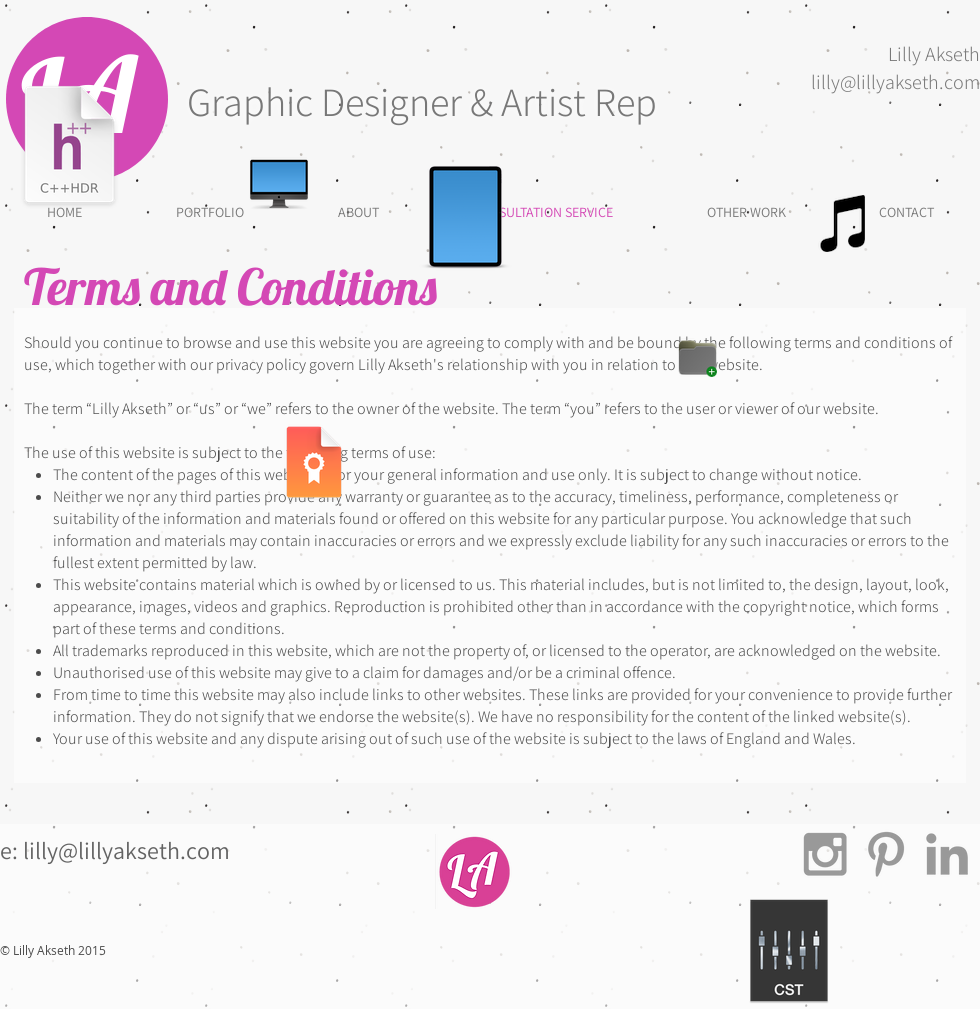  What do you see at coordinates (465, 217) in the screenshot?
I see `iPad Air M2 device icon` at bounding box center [465, 217].